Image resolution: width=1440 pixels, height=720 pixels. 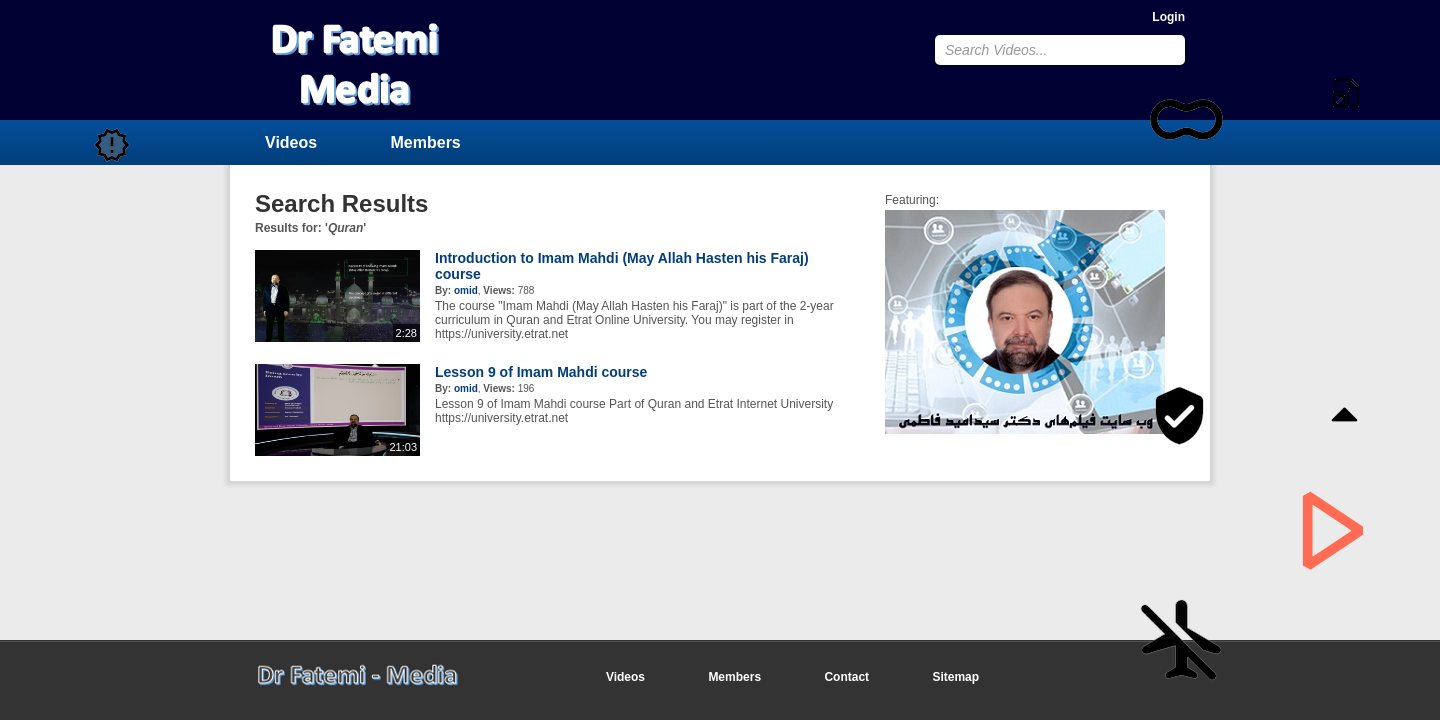 What do you see at coordinates (1179, 415) in the screenshot?
I see `indicates a verified or trusted user account` at bounding box center [1179, 415].